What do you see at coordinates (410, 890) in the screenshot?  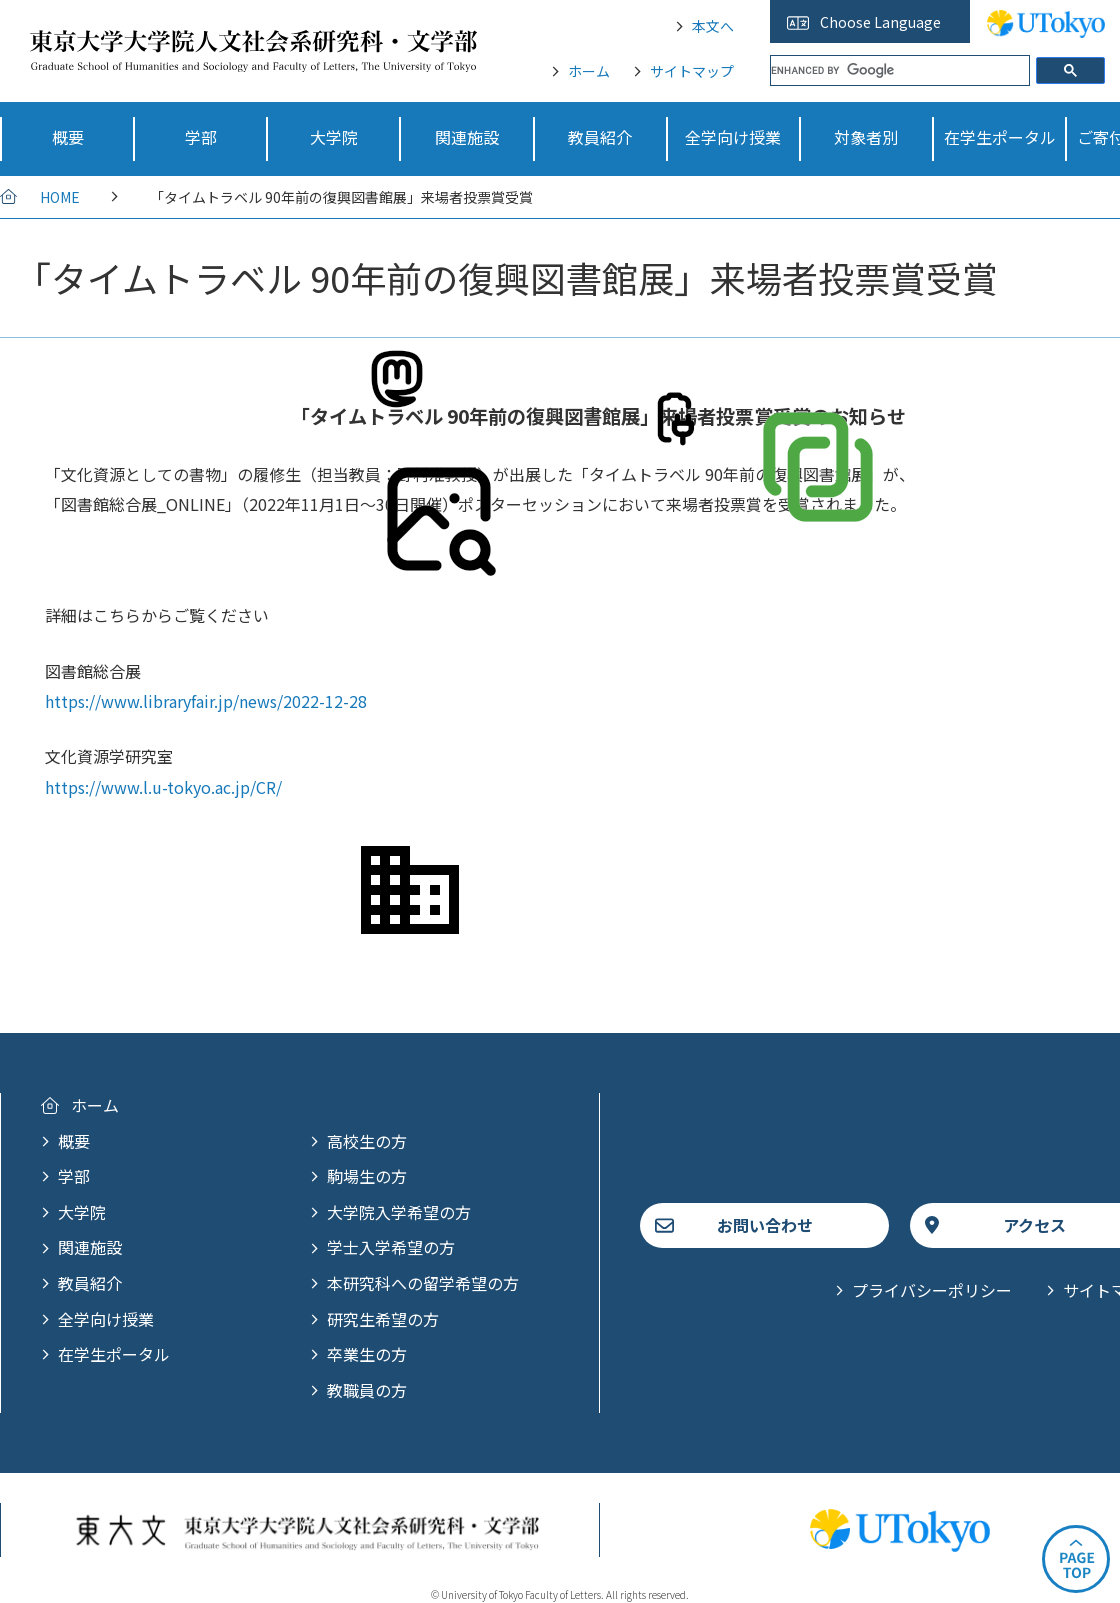 I see `view company or organization profile` at bounding box center [410, 890].